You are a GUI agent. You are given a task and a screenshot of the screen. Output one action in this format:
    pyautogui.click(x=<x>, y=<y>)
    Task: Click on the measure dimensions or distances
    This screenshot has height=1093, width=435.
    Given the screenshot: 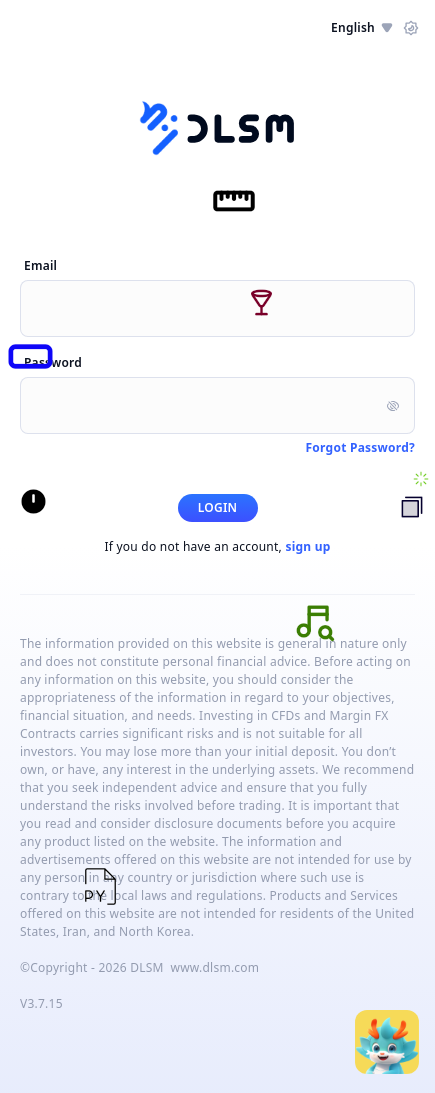 What is the action you would take?
    pyautogui.click(x=234, y=201)
    